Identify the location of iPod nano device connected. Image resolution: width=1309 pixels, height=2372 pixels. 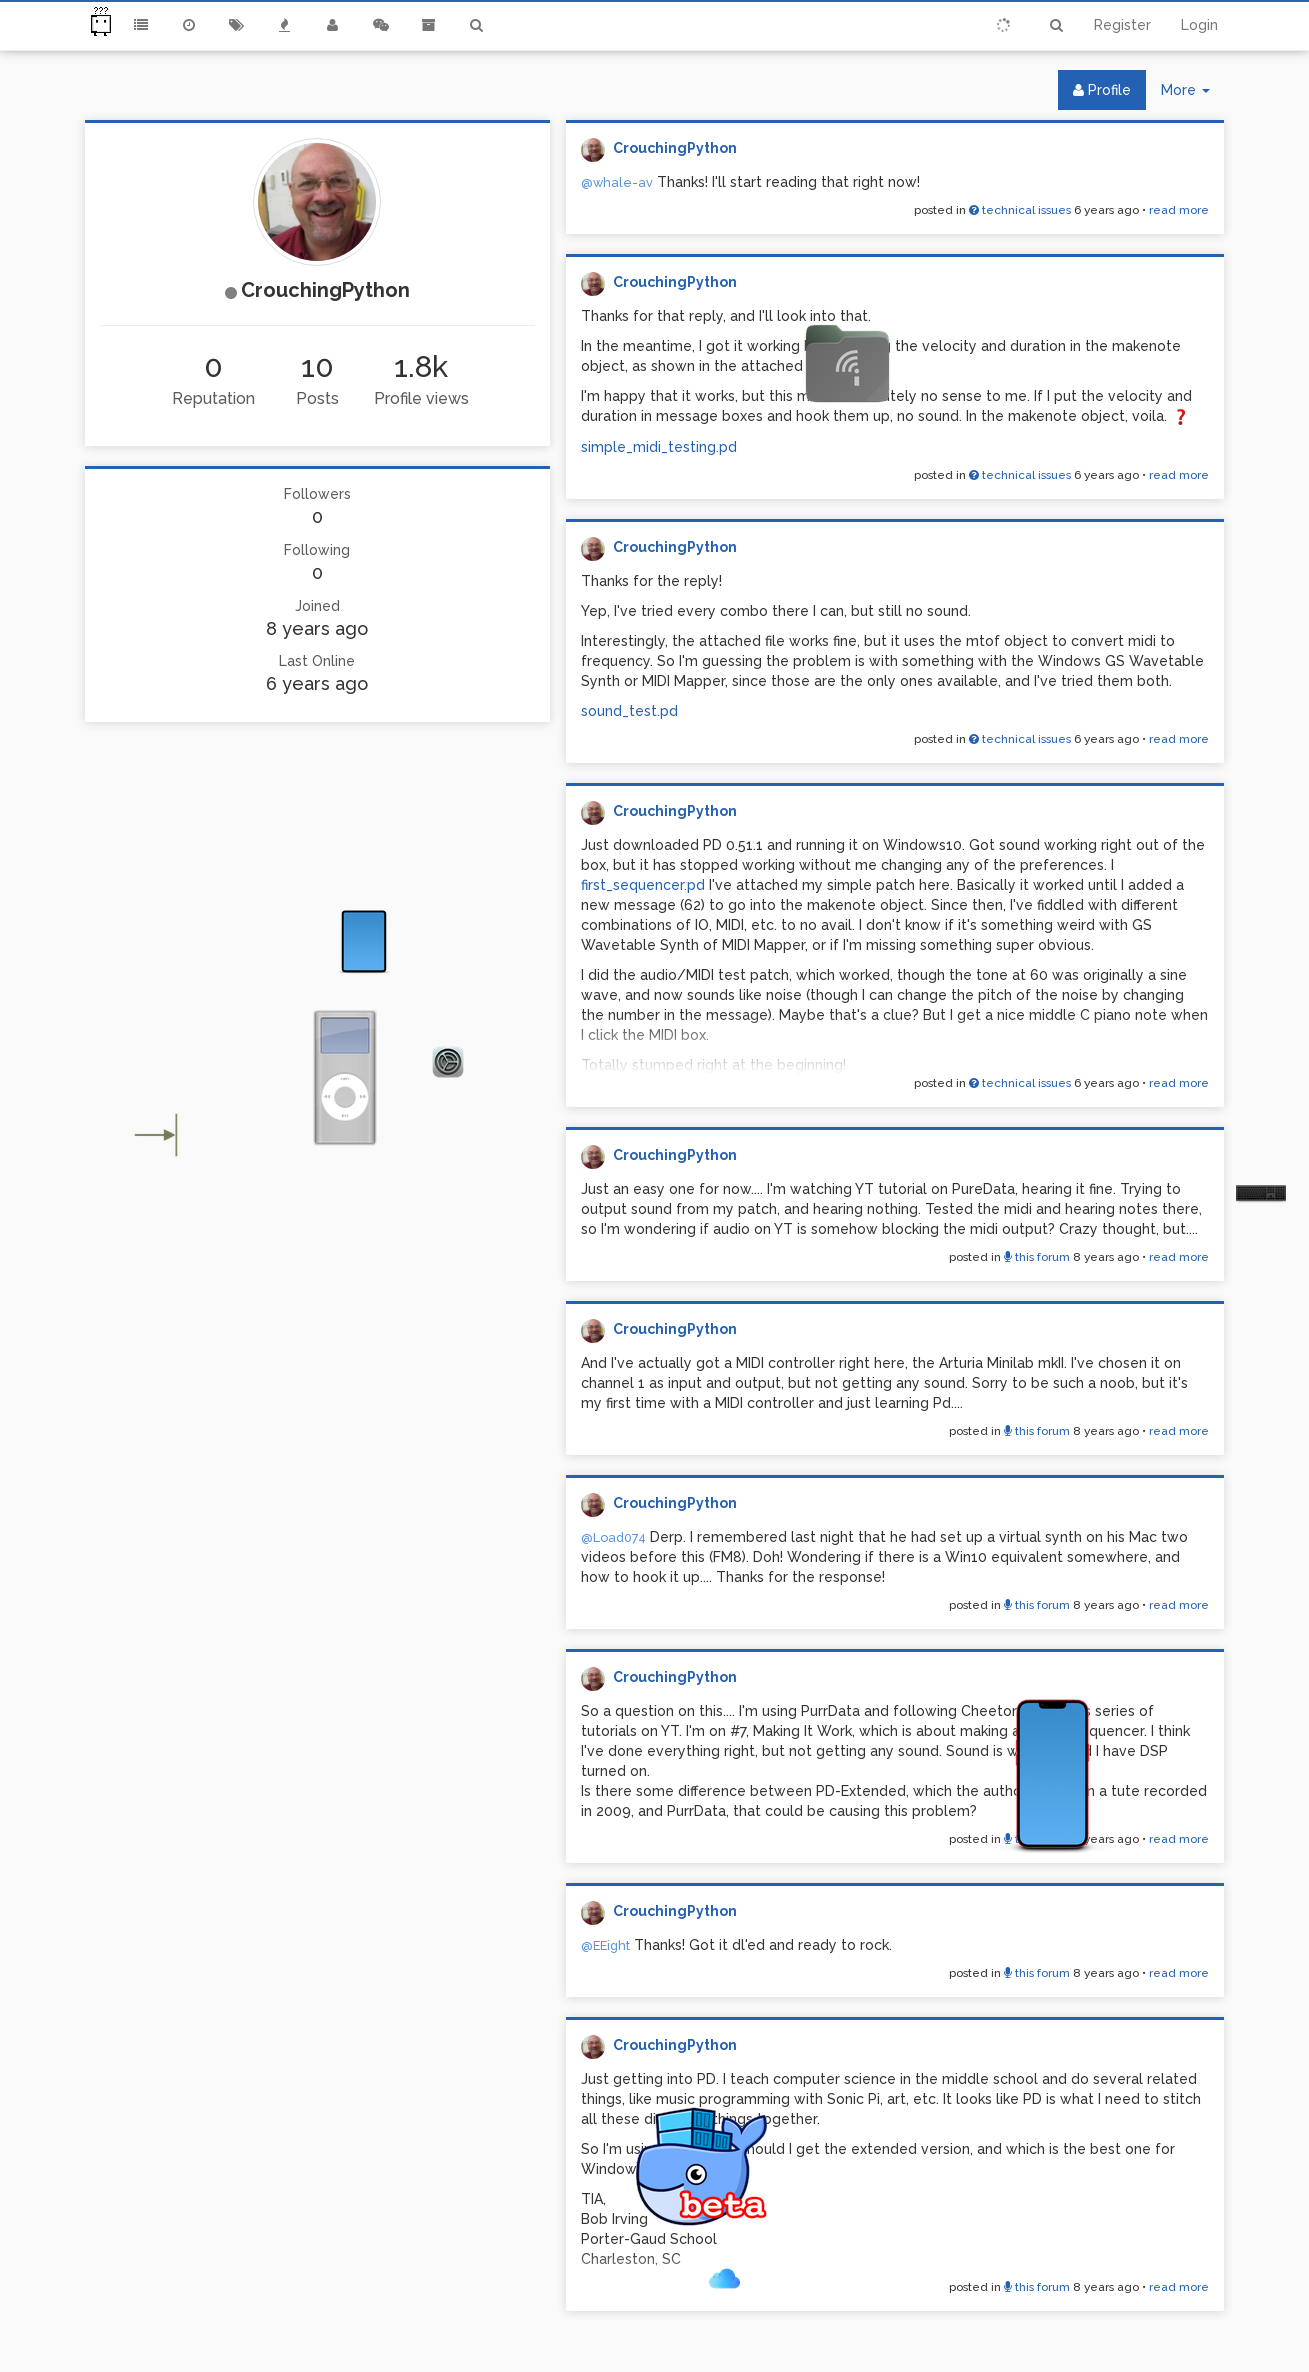
(345, 1078).